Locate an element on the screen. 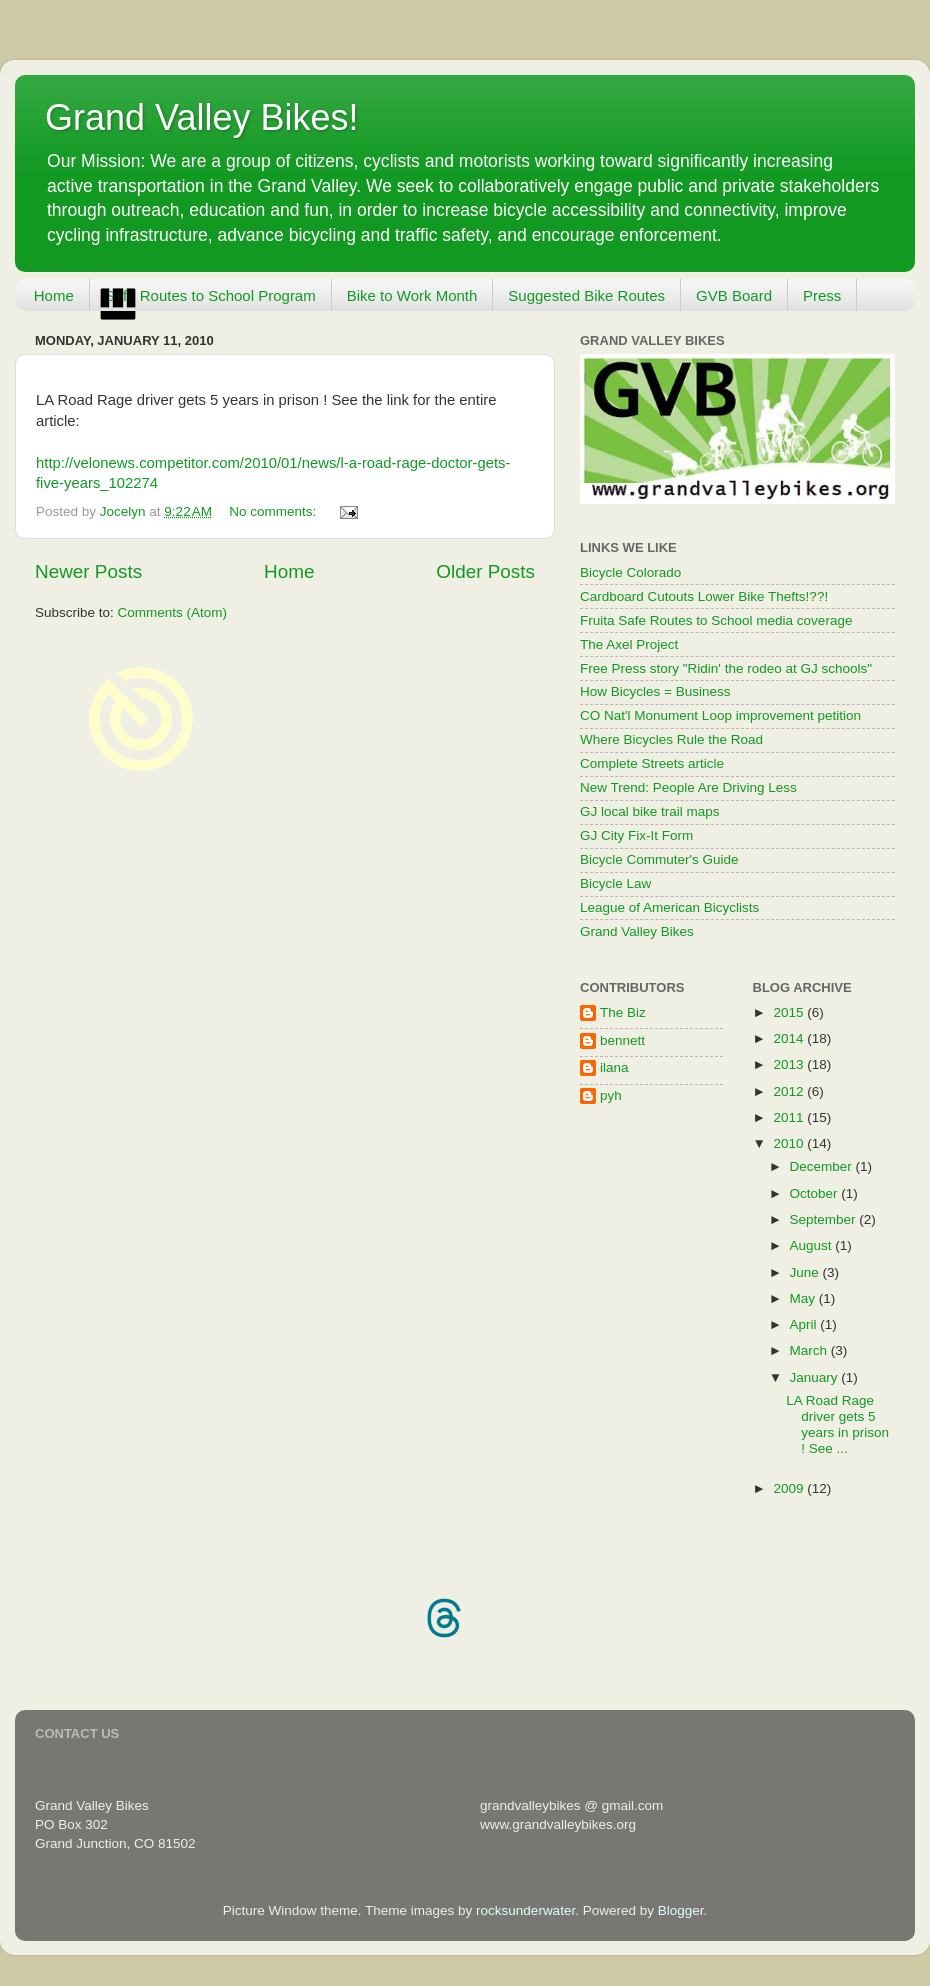 The height and width of the screenshot is (1986, 930). switch to table or grid view is located at coordinates (118, 304).